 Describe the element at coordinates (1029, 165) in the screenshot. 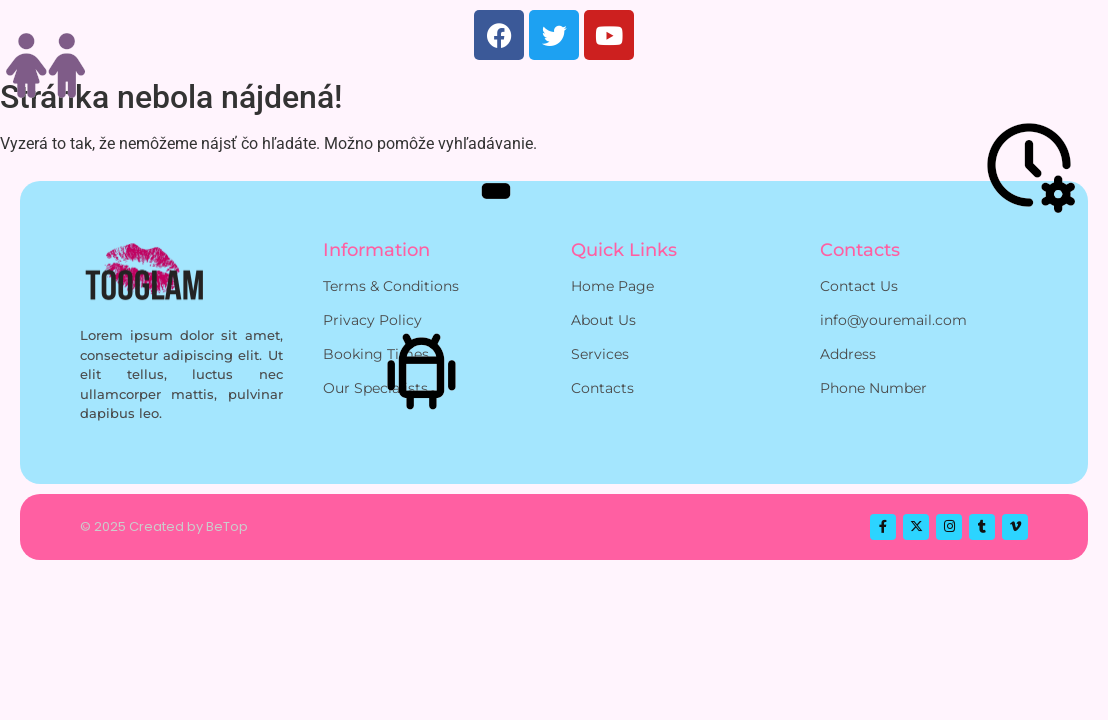

I see `access time or clock settings` at that location.